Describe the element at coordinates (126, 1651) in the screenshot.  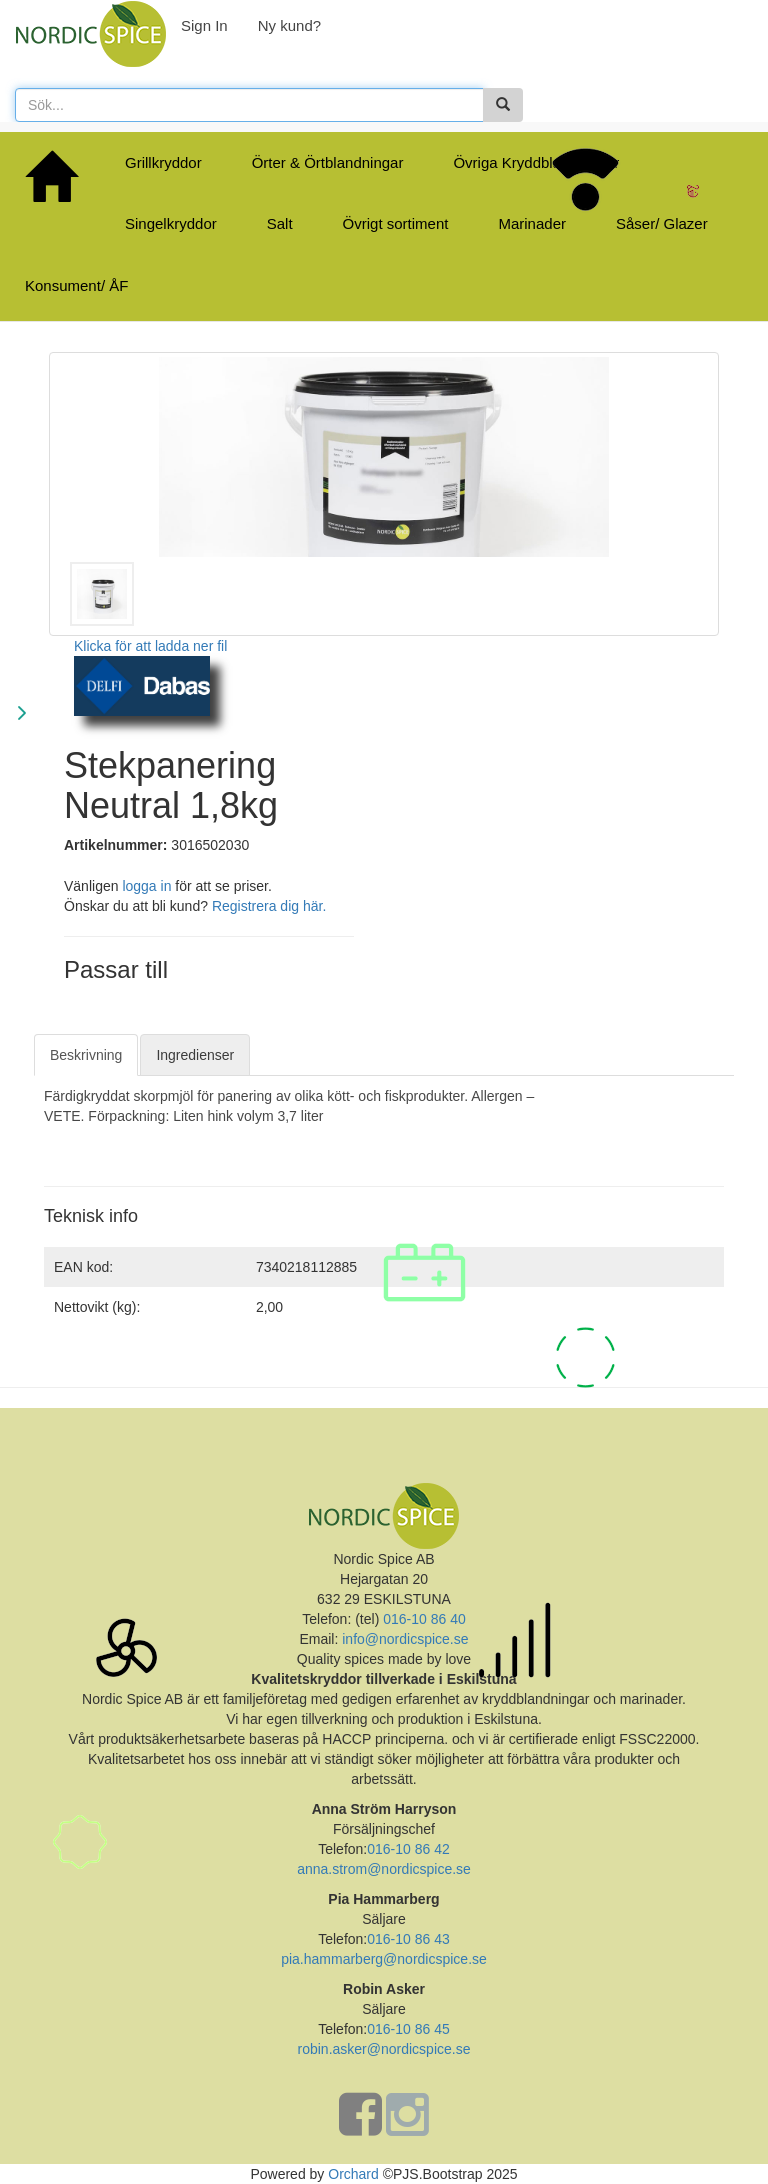
I see `adjust fan or ventilation settings` at that location.